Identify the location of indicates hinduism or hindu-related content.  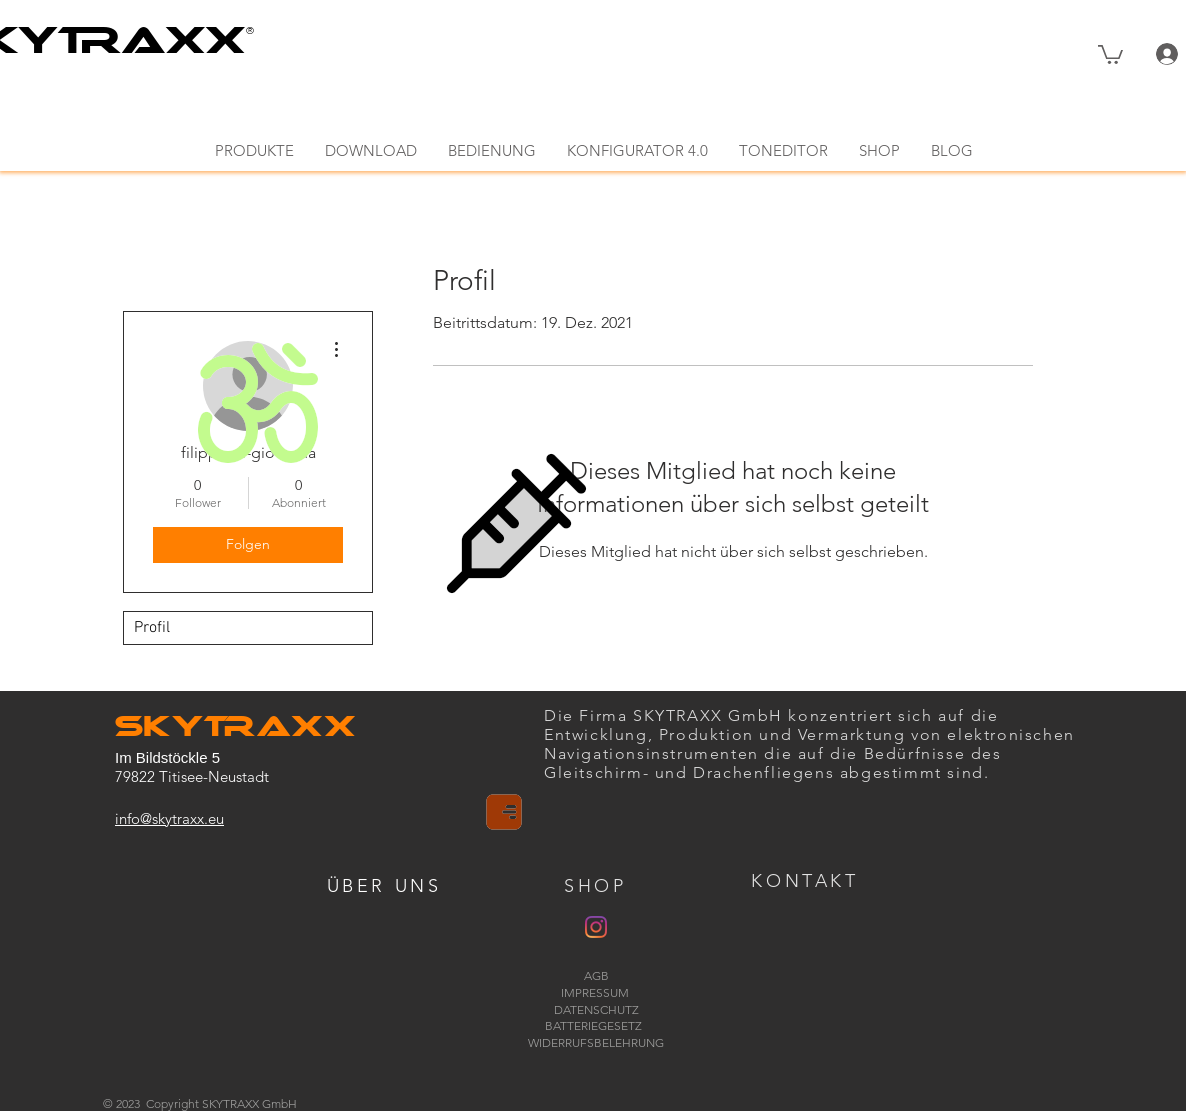
(258, 403).